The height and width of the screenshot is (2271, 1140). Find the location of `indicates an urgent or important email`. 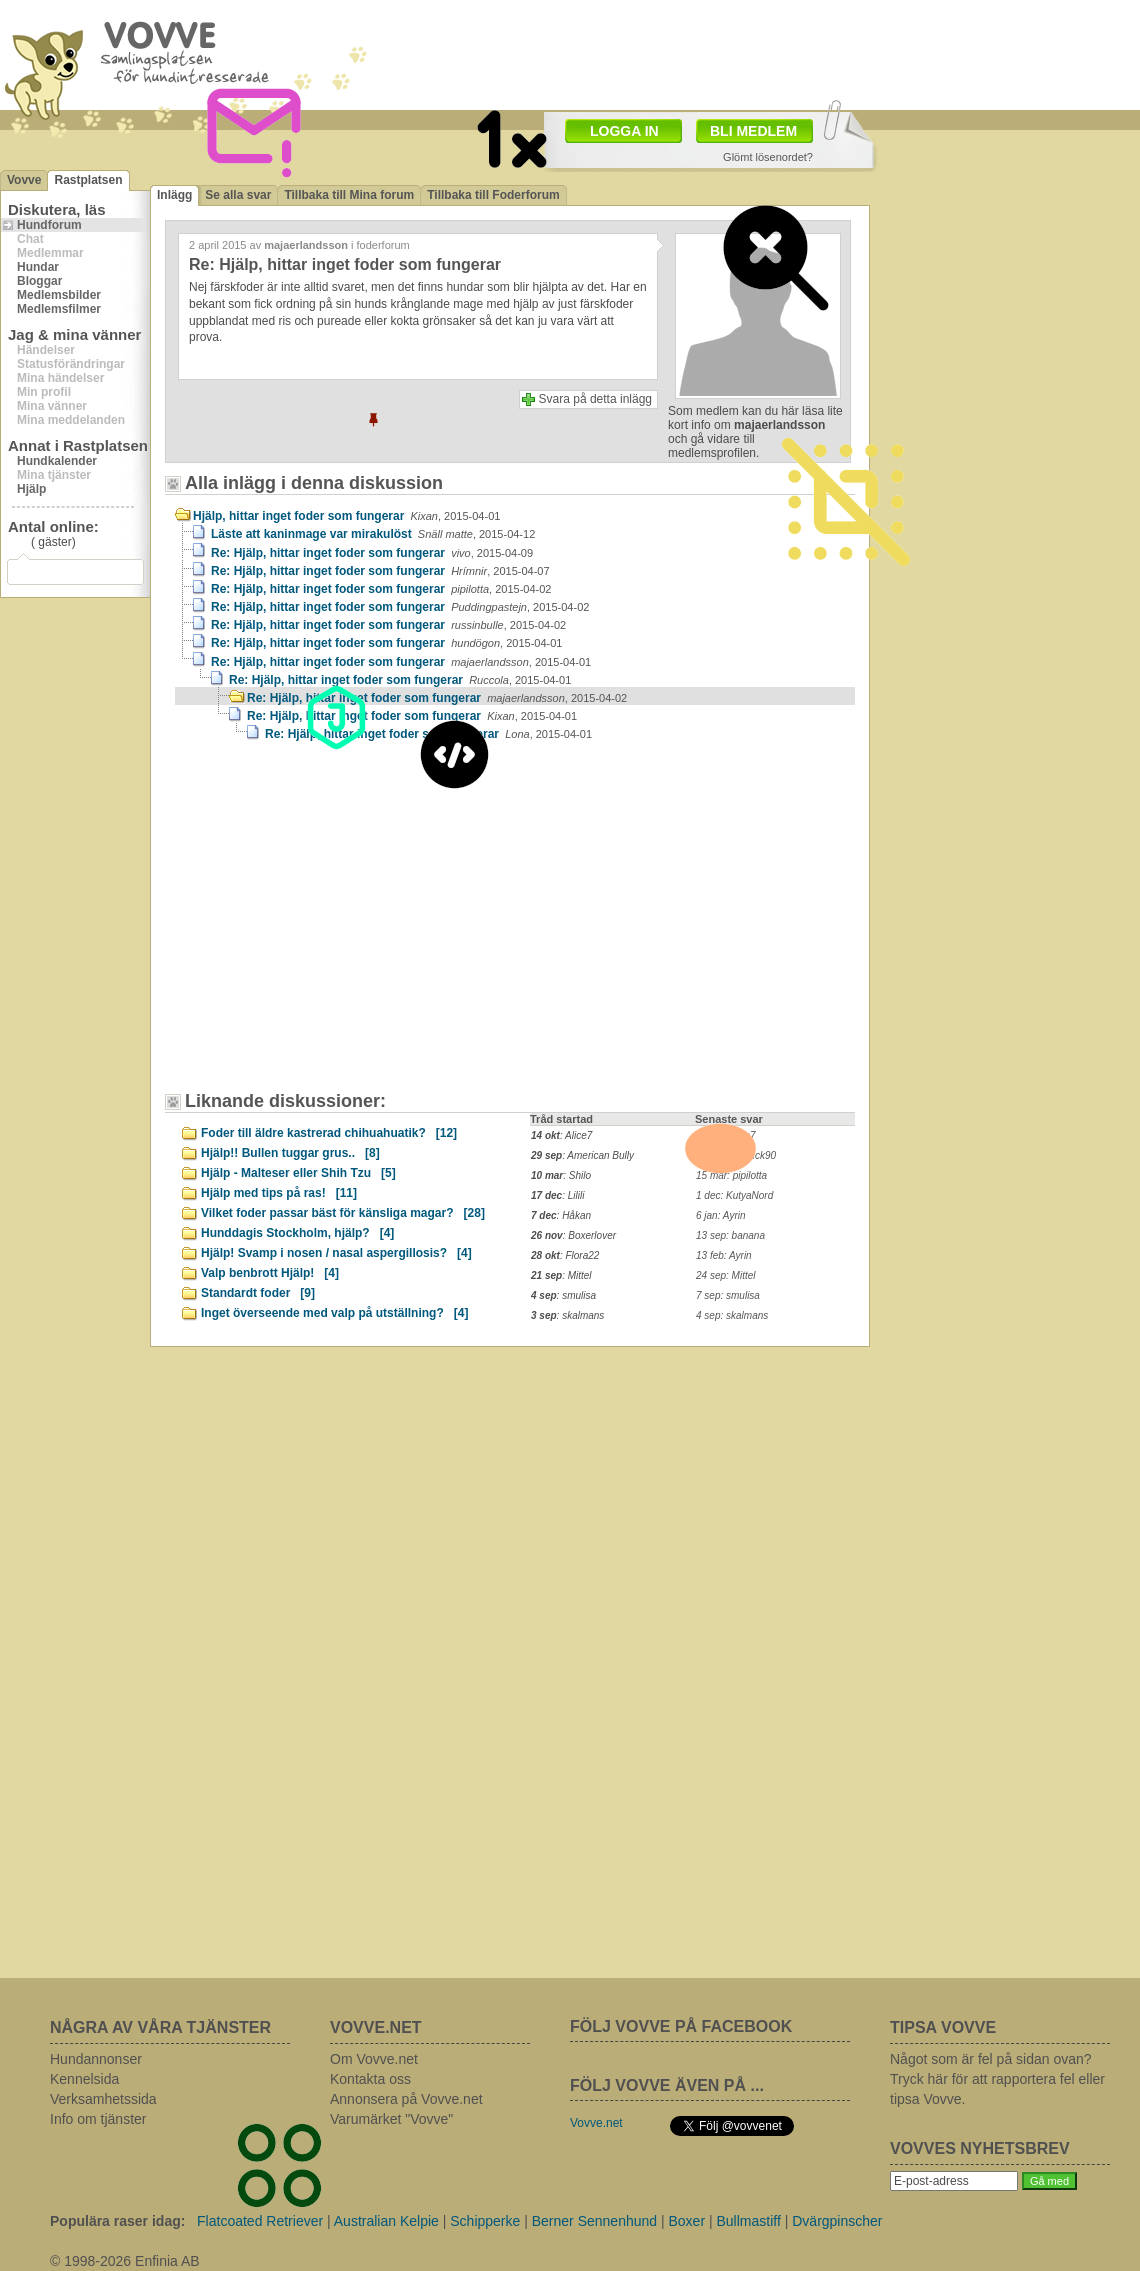

indicates an urgent or important email is located at coordinates (254, 126).